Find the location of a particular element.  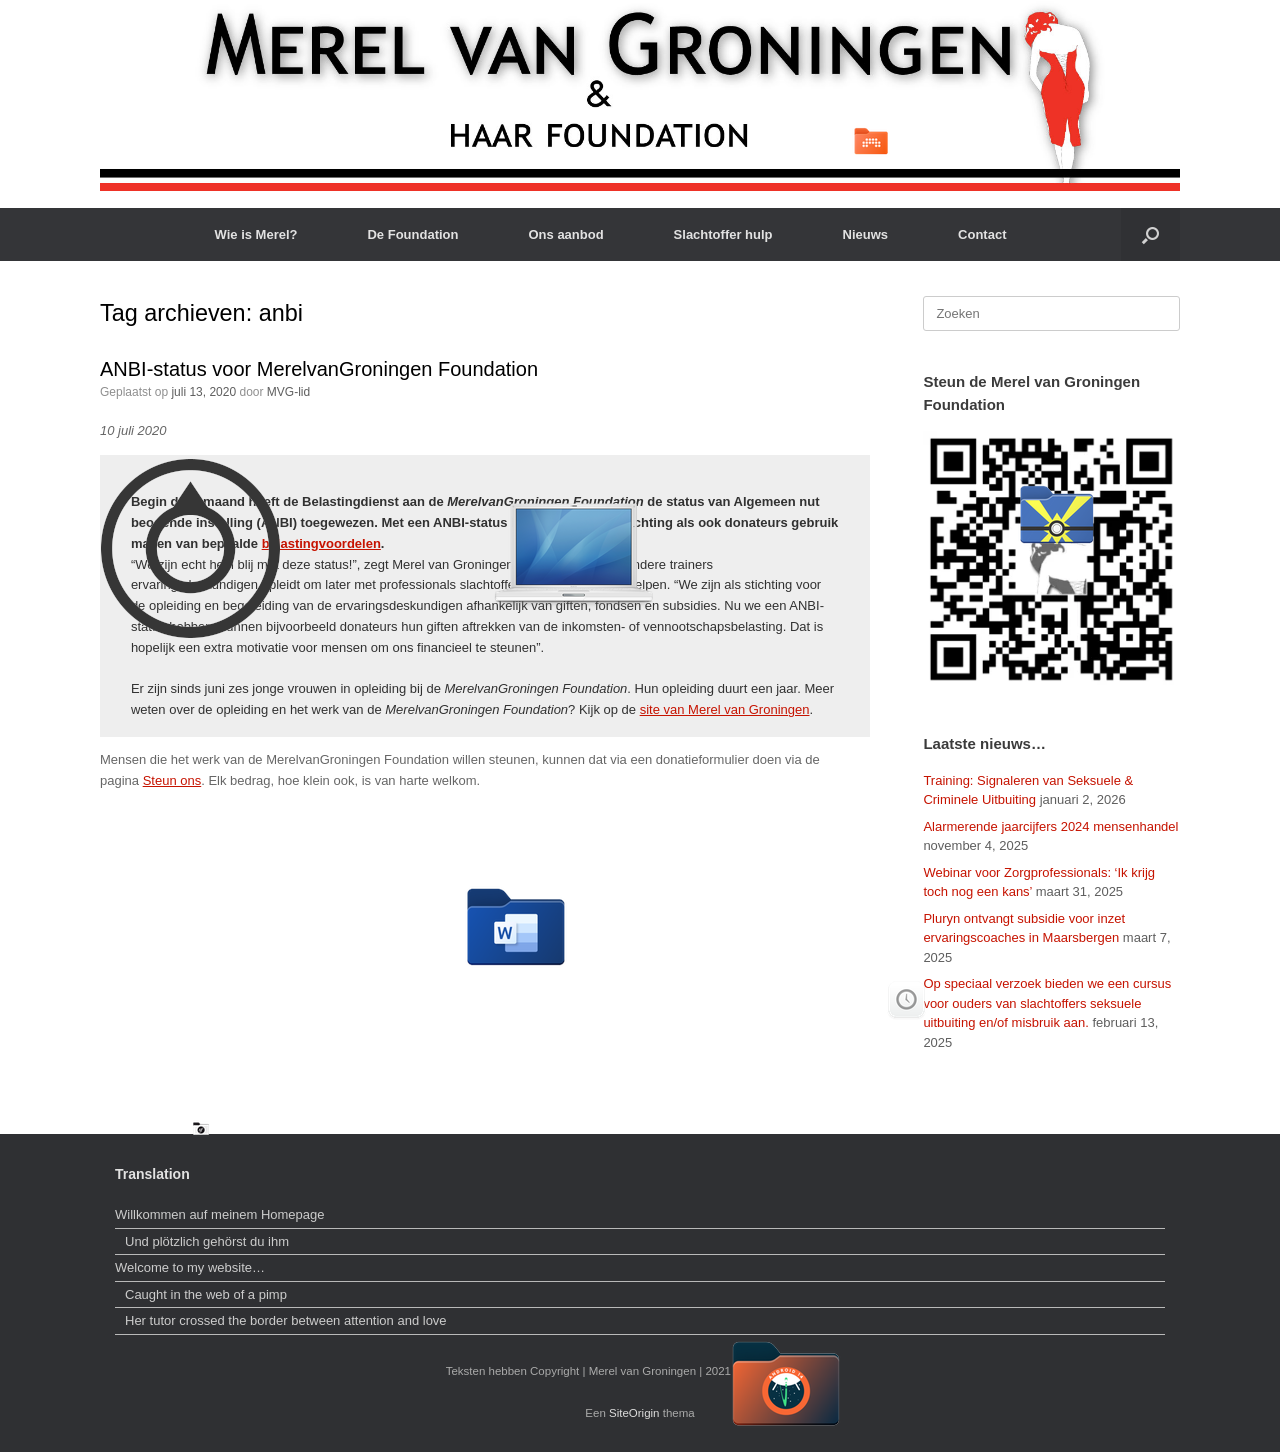

open symfony project folder is located at coordinates (201, 1129).